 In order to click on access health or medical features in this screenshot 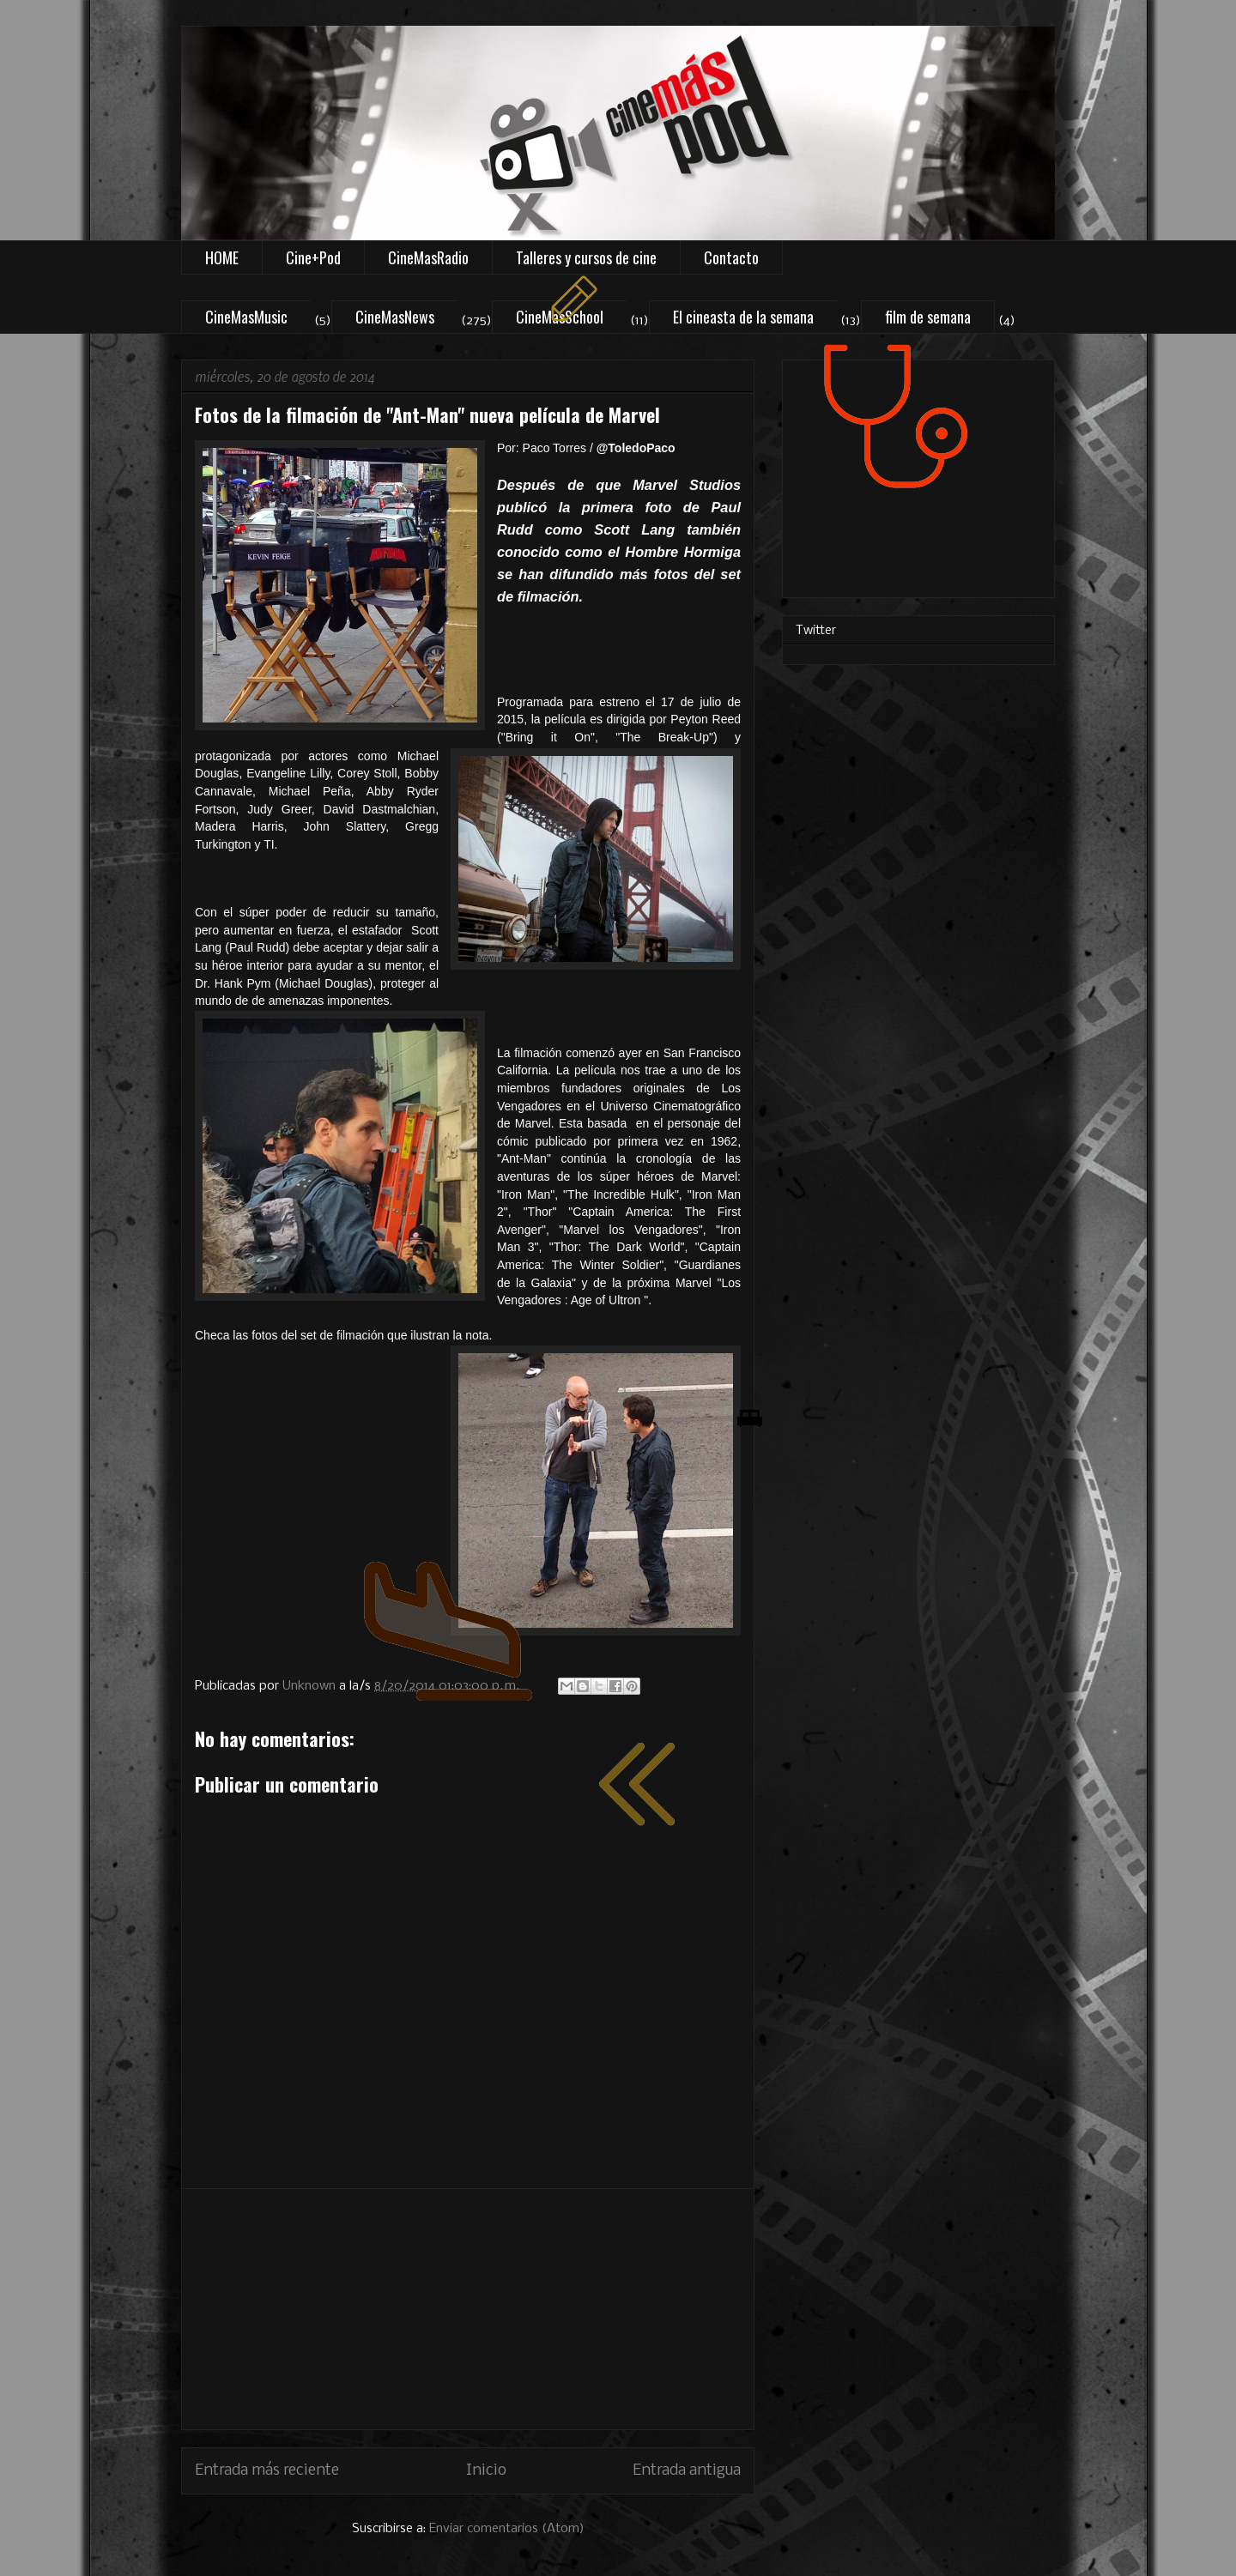, I will do `click(884, 410)`.